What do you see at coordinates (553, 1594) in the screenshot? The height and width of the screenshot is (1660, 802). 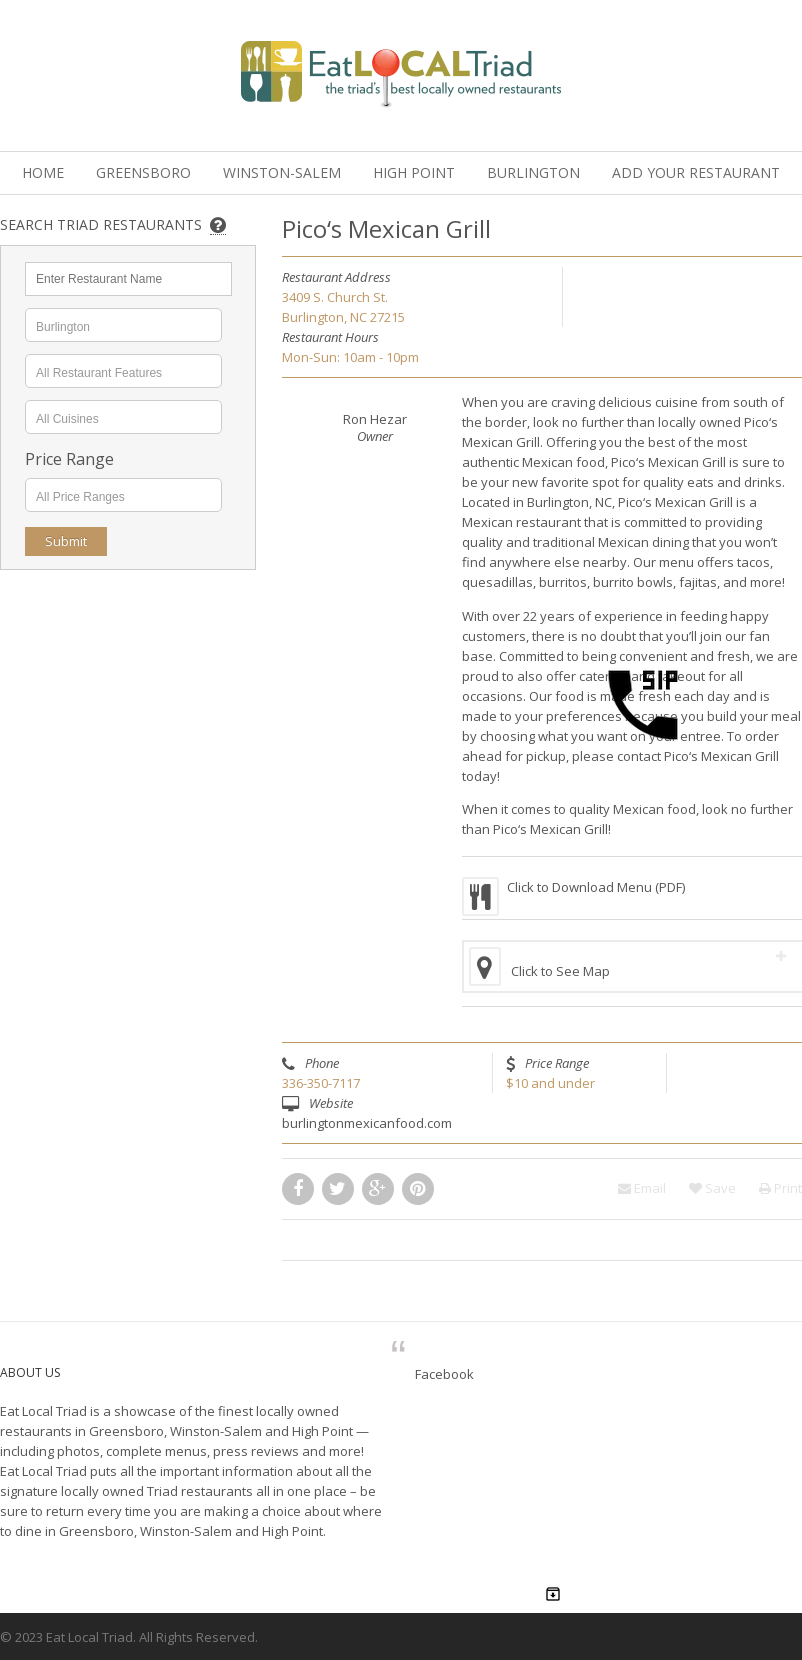 I see `archive this item` at bounding box center [553, 1594].